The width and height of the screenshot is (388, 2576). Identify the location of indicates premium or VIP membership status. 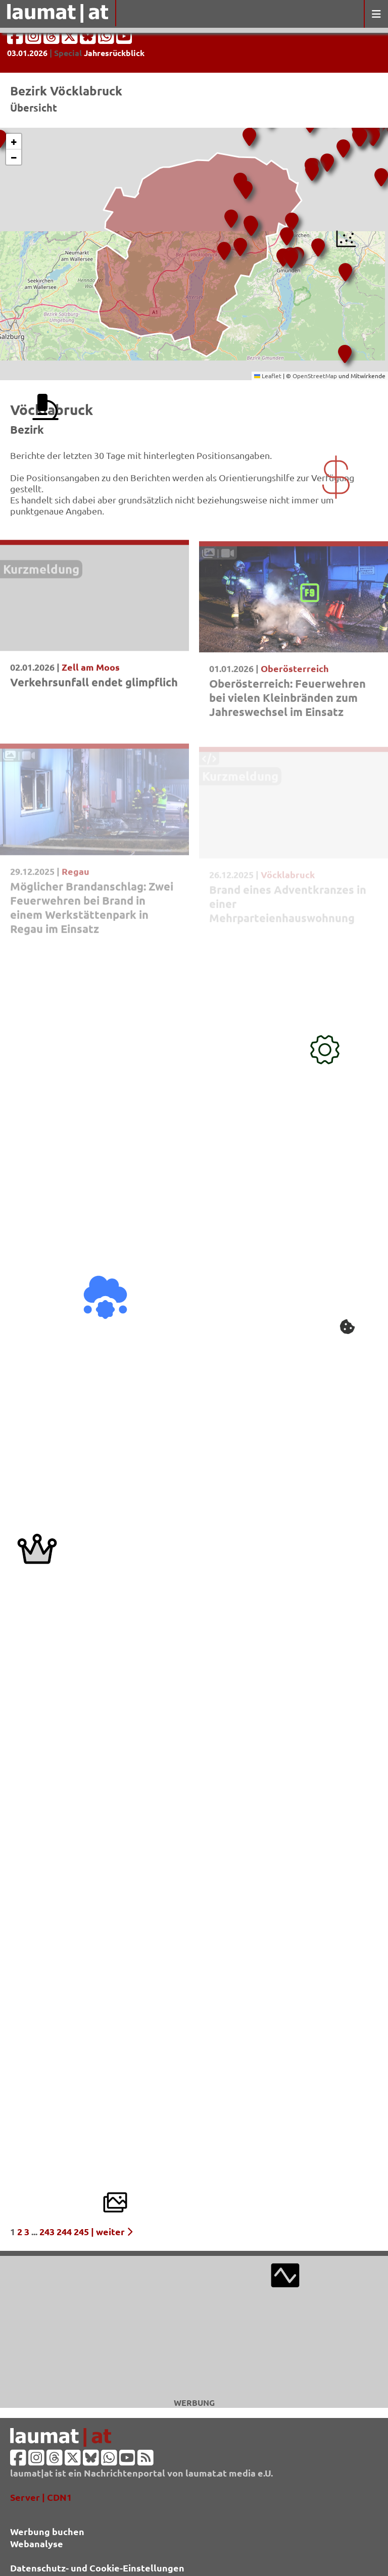
(37, 1551).